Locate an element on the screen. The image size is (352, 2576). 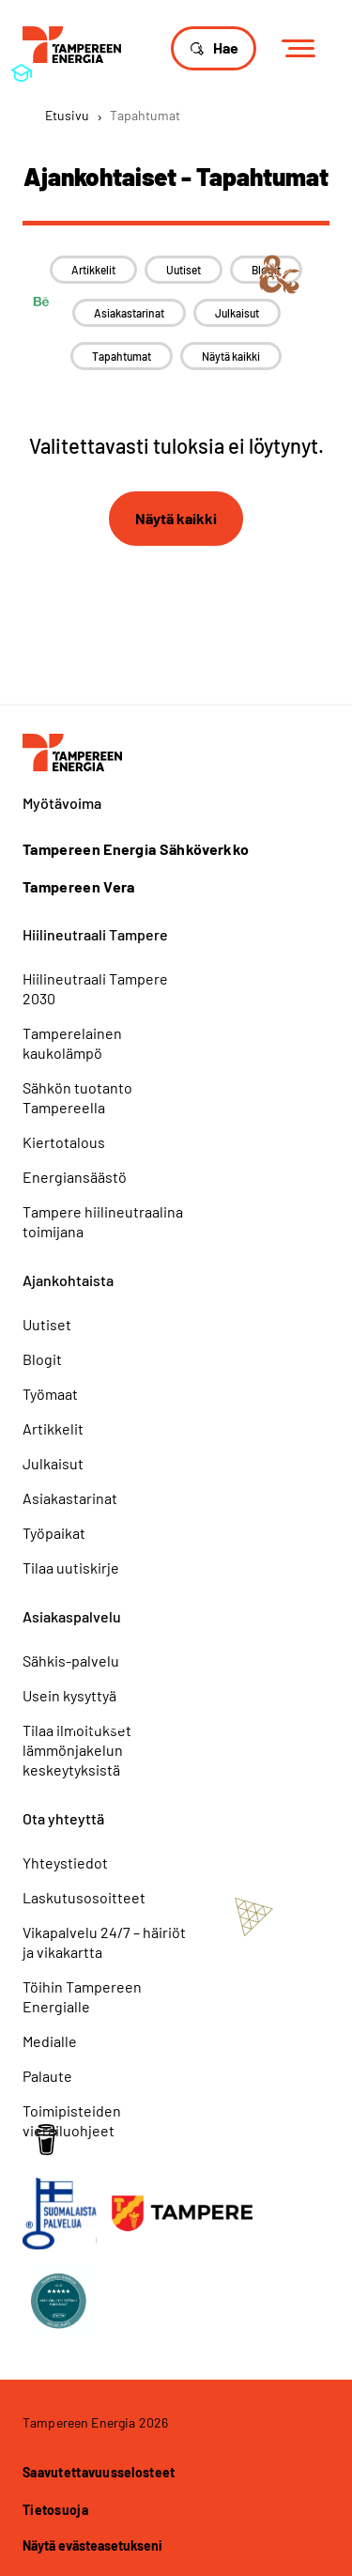
access education or learning section is located at coordinates (21, 72).